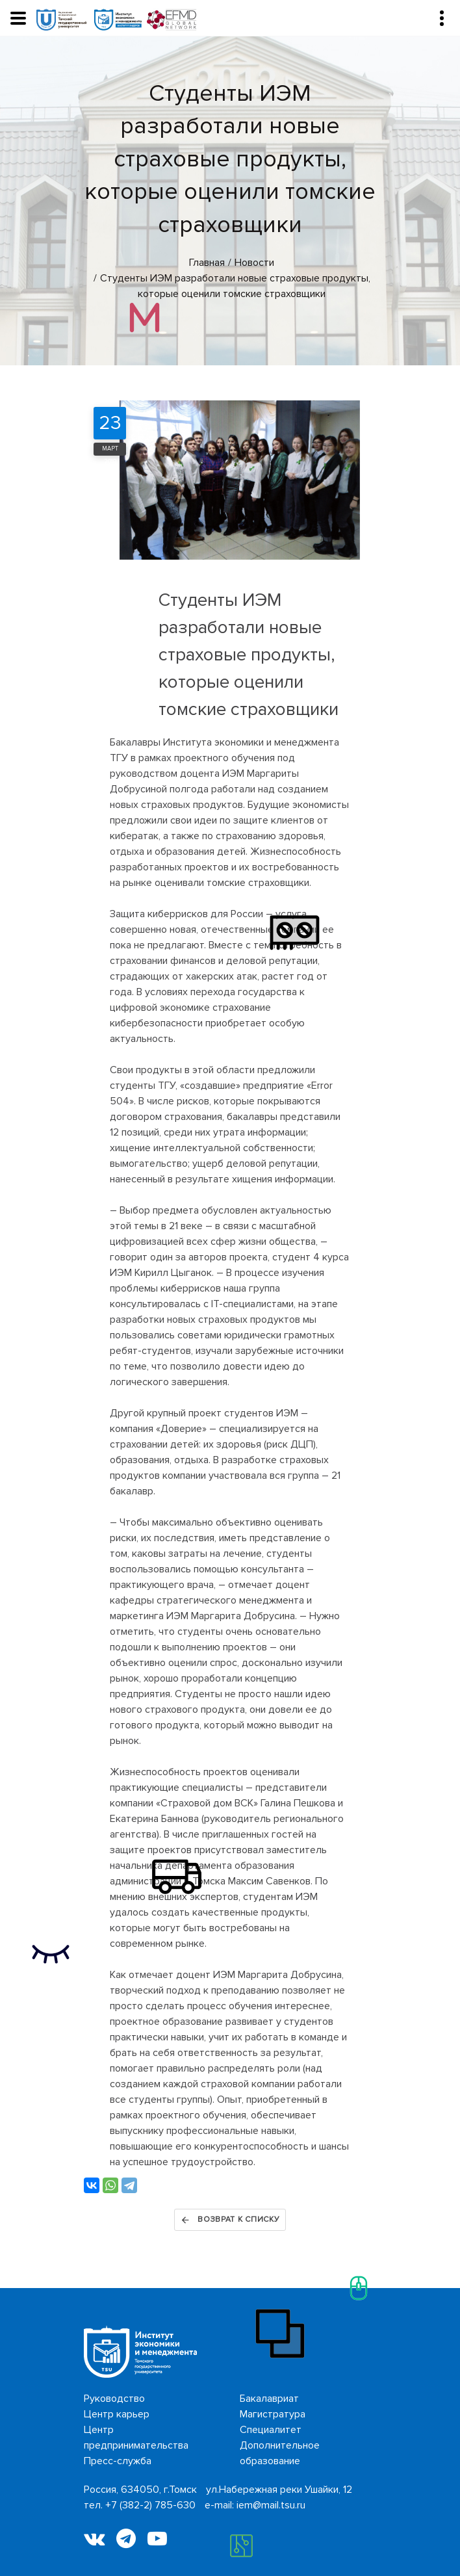 Image resolution: width=460 pixels, height=2576 pixels. I want to click on track your delivery status, so click(175, 1874).